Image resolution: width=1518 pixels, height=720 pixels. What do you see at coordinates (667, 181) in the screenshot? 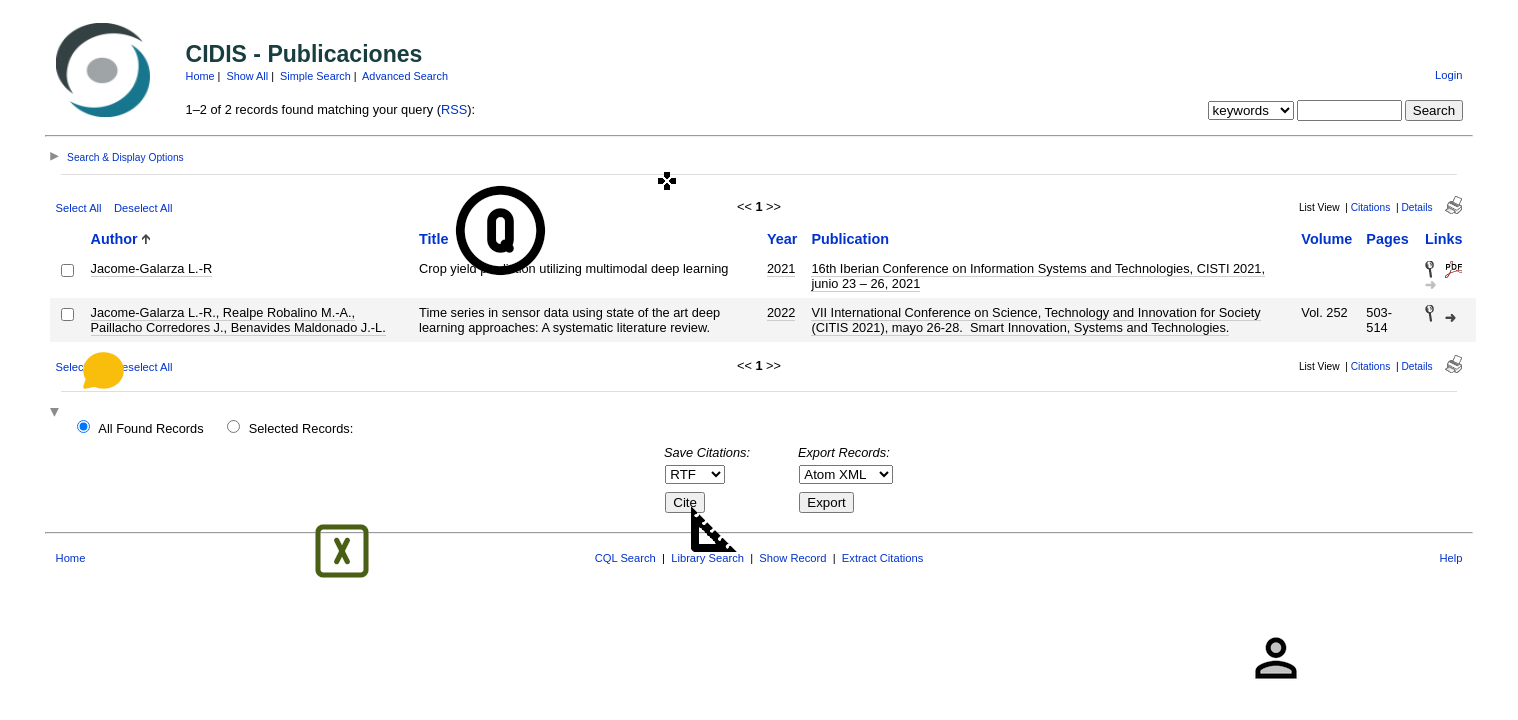
I see `access games or gaming section` at bounding box center [667, 181].